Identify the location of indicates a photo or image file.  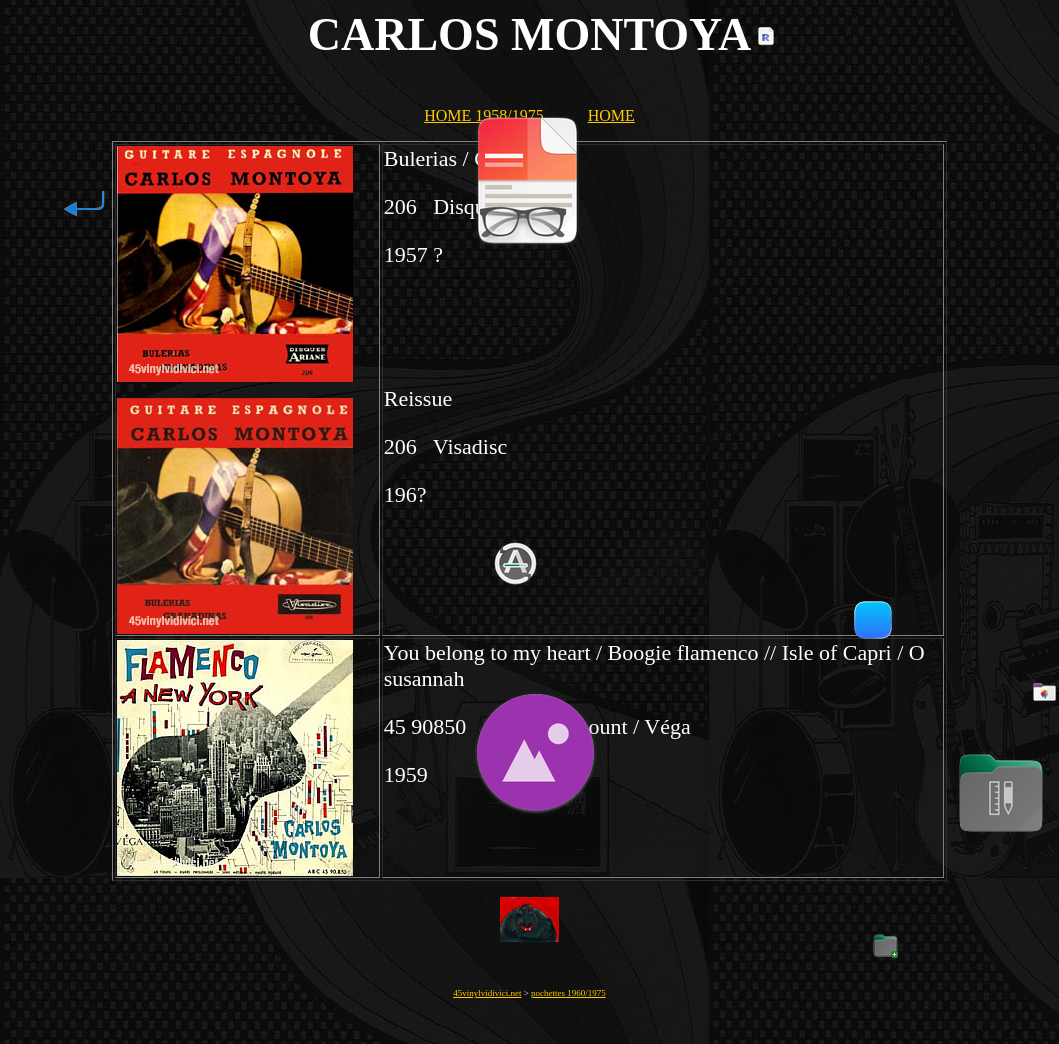
(535, 752).